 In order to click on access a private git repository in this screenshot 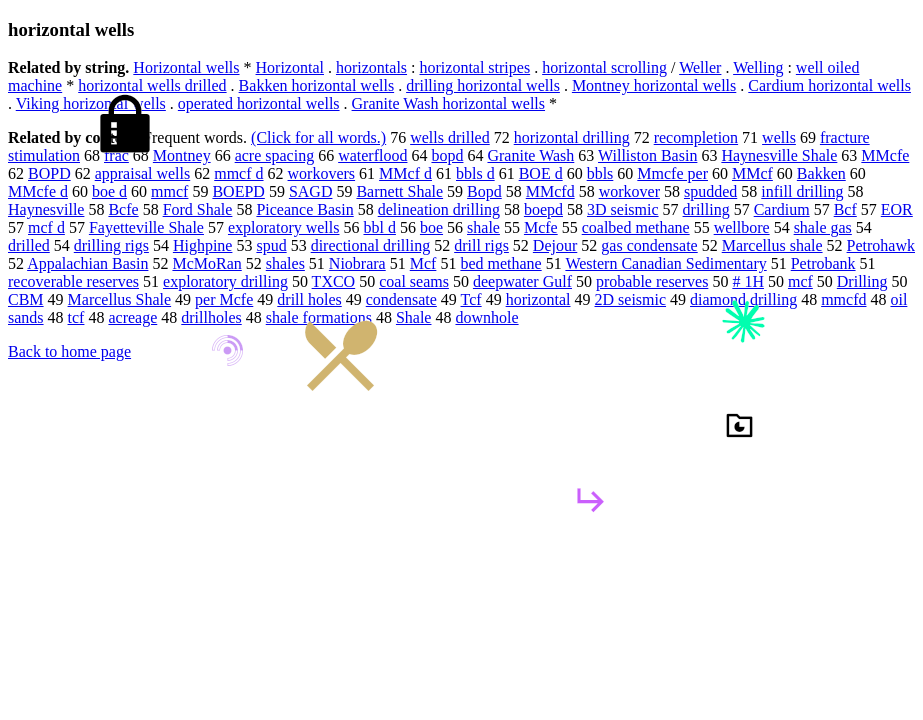, I will do `click(125, 125)`.